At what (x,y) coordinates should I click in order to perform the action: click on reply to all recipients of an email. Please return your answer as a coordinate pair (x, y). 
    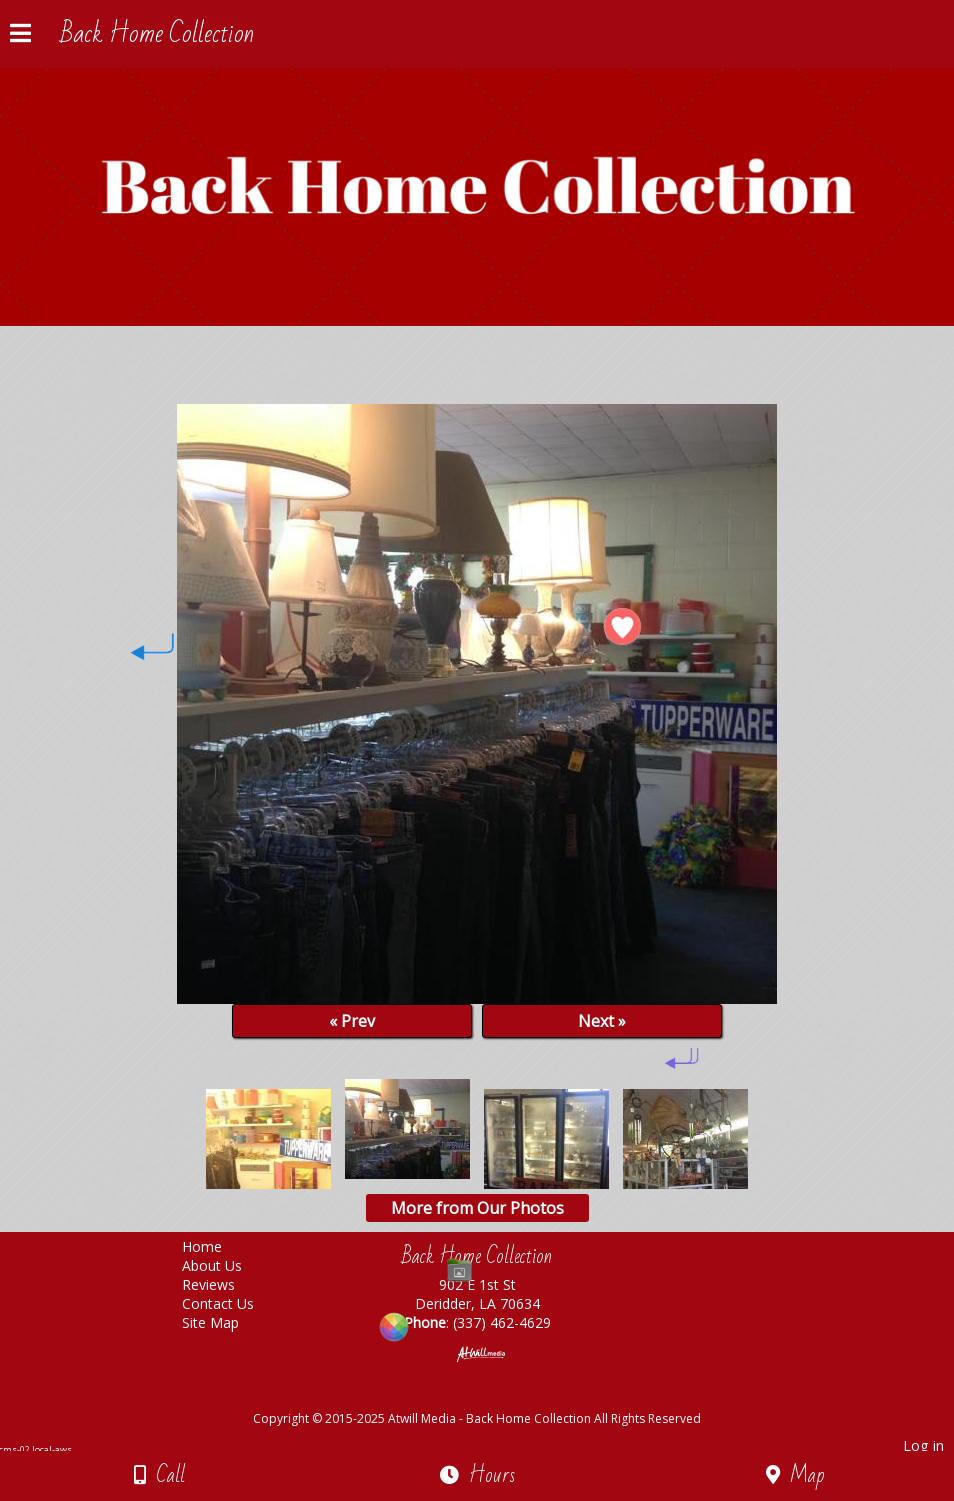
    Looking at the image, I should click on (681, 1056).